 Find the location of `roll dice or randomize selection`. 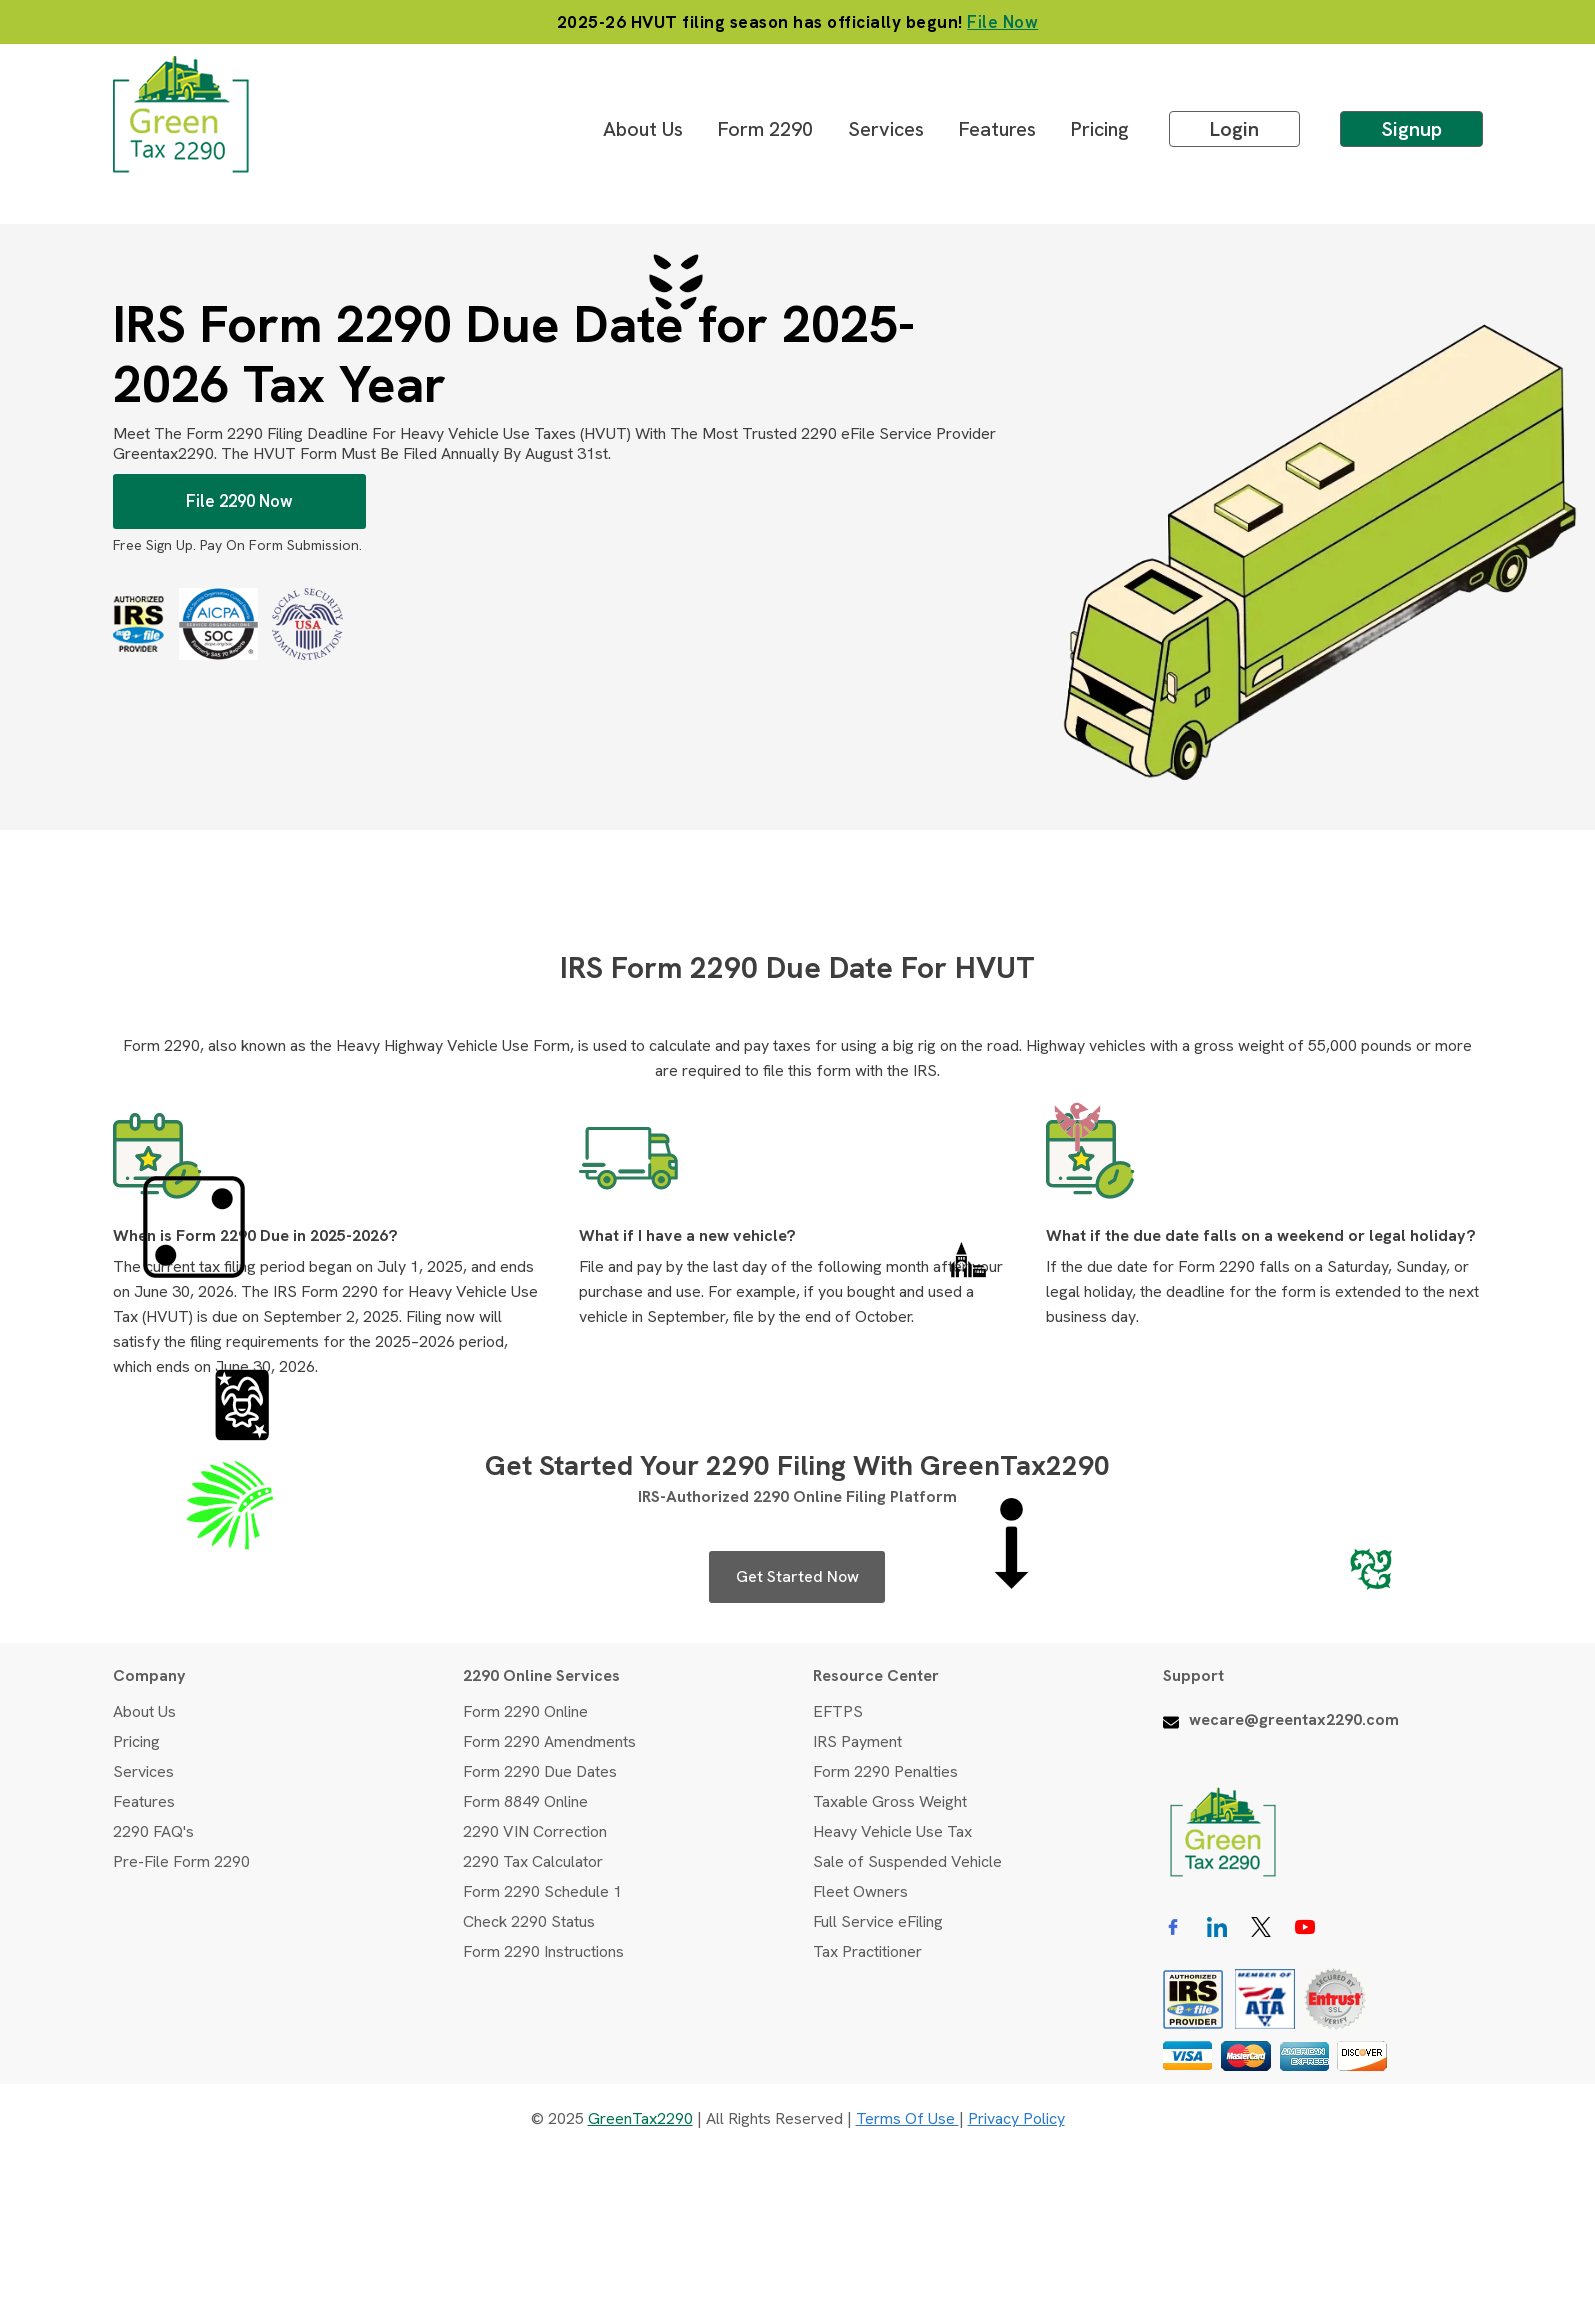

roll dice or randomize selection is located at coordinates (194, 1227).